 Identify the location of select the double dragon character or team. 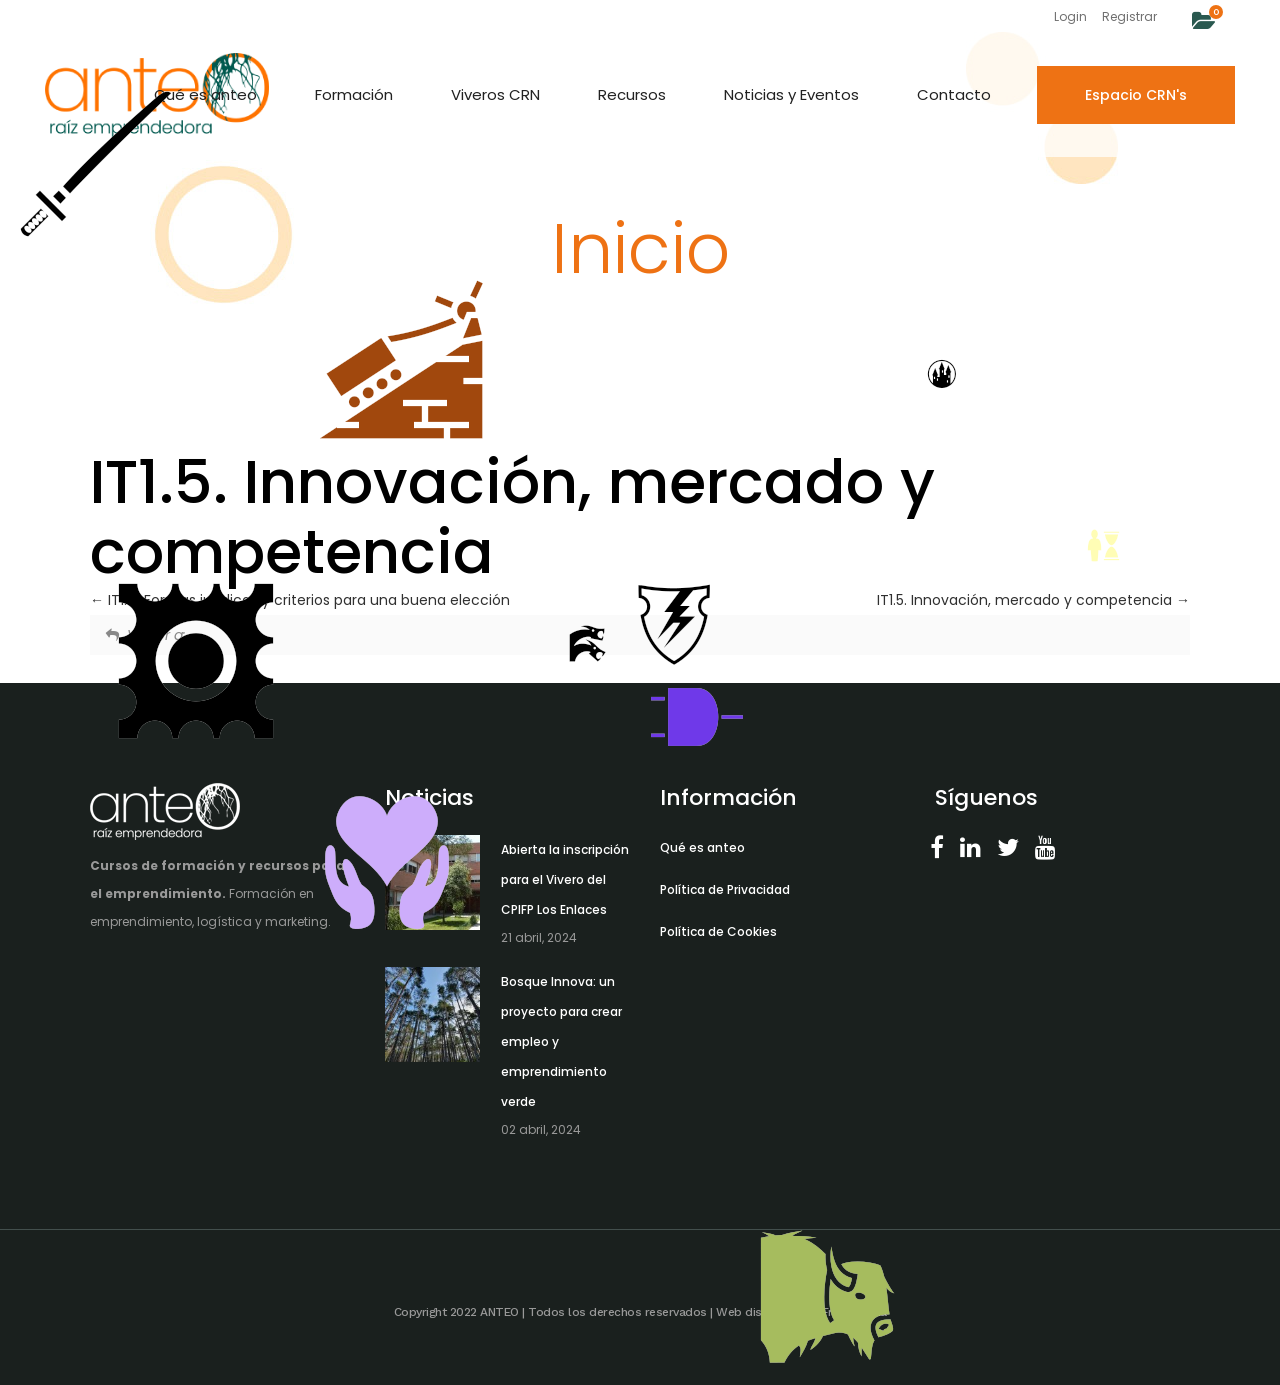
(587, 643).